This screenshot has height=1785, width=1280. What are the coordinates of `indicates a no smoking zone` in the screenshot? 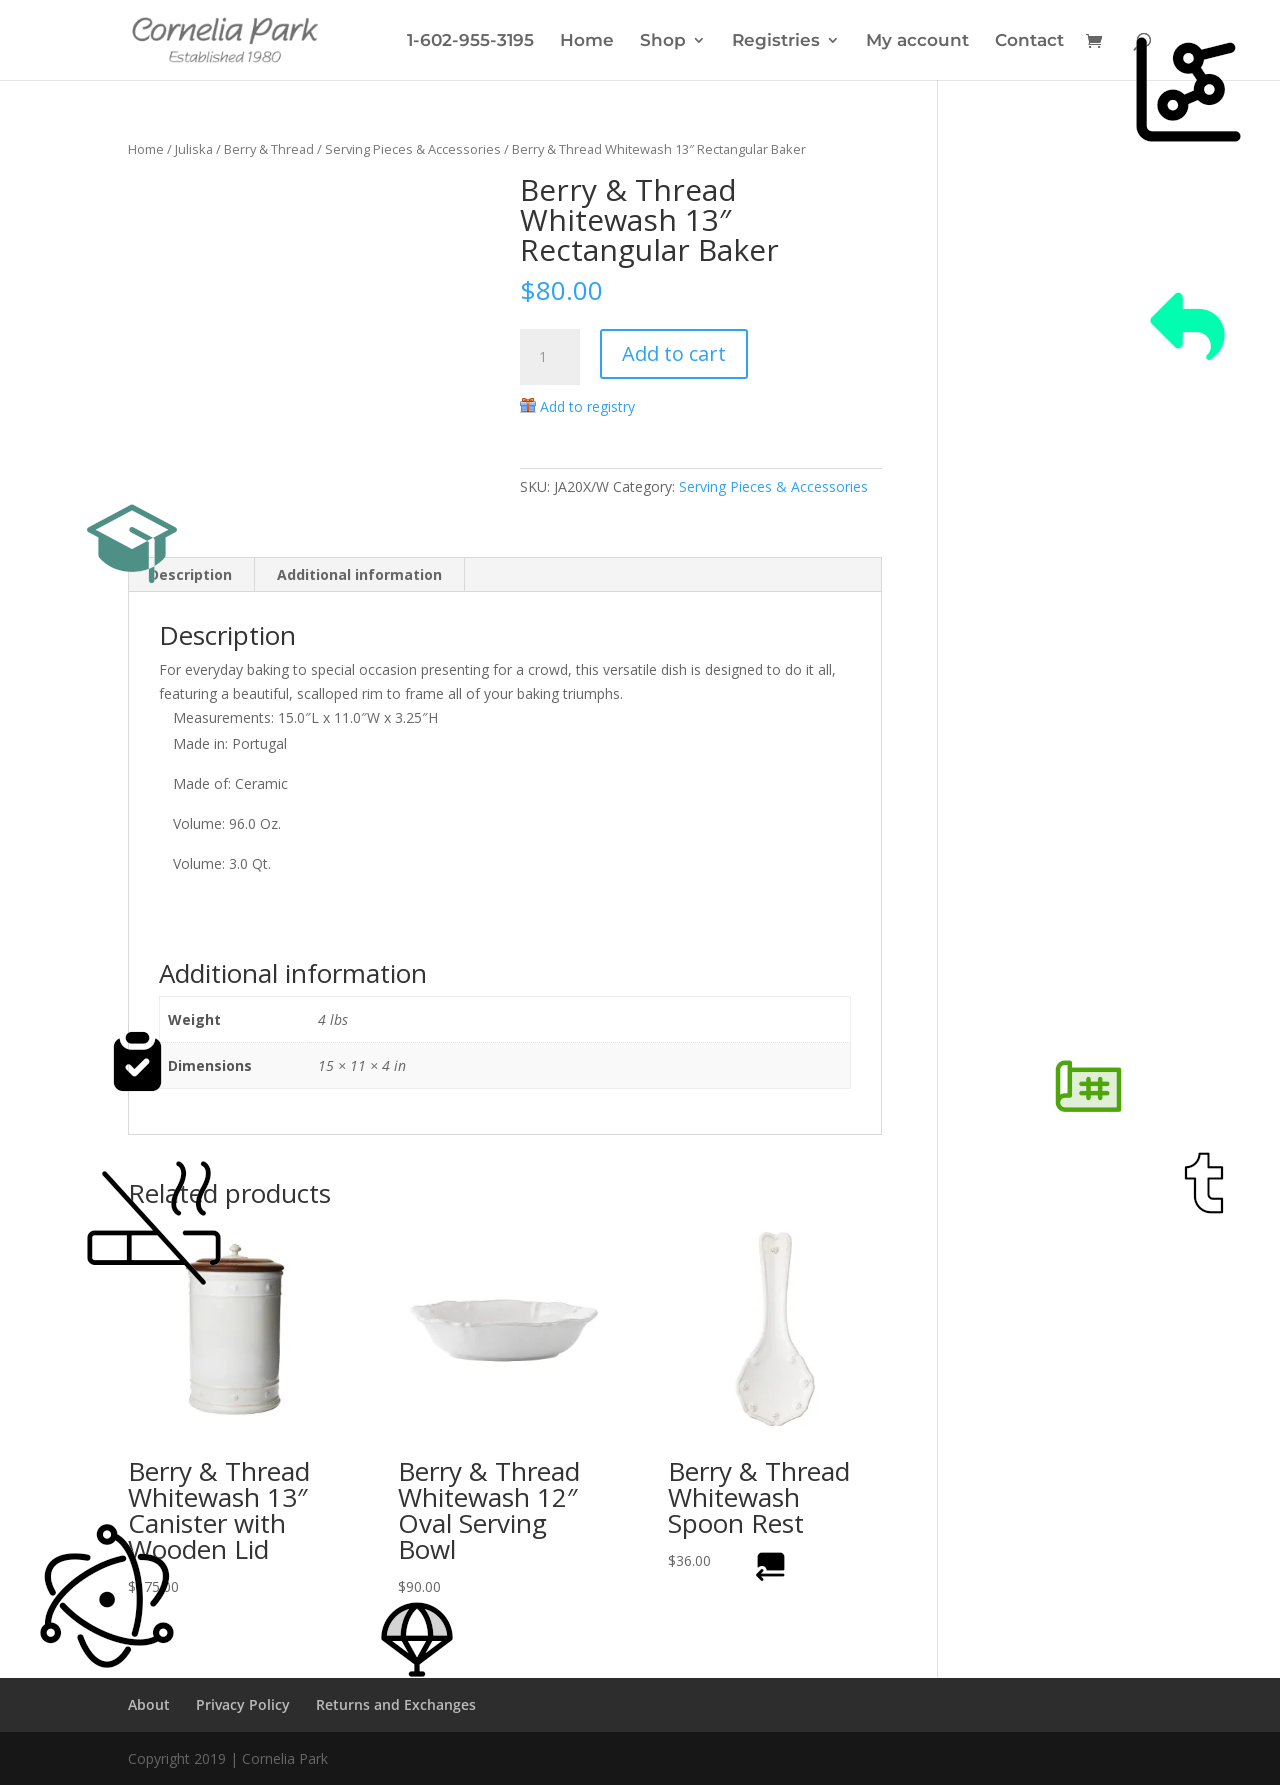 It's located at (154, 1228).